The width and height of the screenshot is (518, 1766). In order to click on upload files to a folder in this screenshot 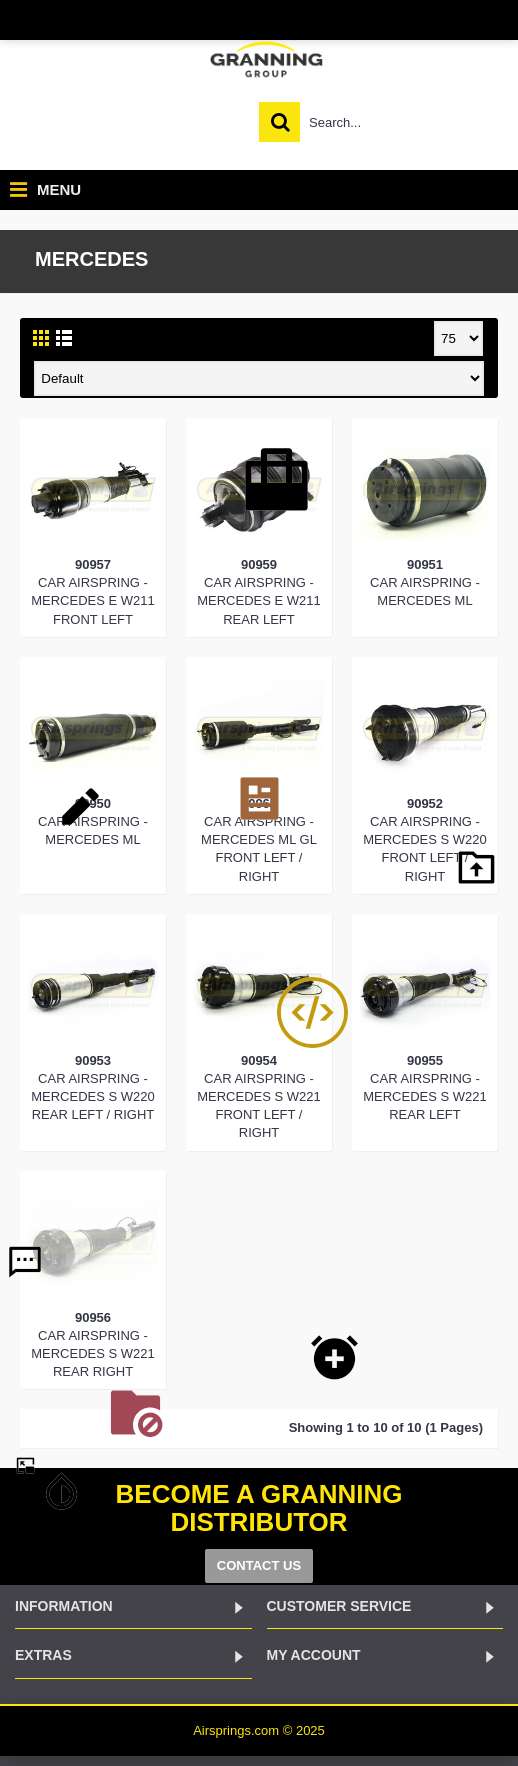, I will do `click(476, 867)`.